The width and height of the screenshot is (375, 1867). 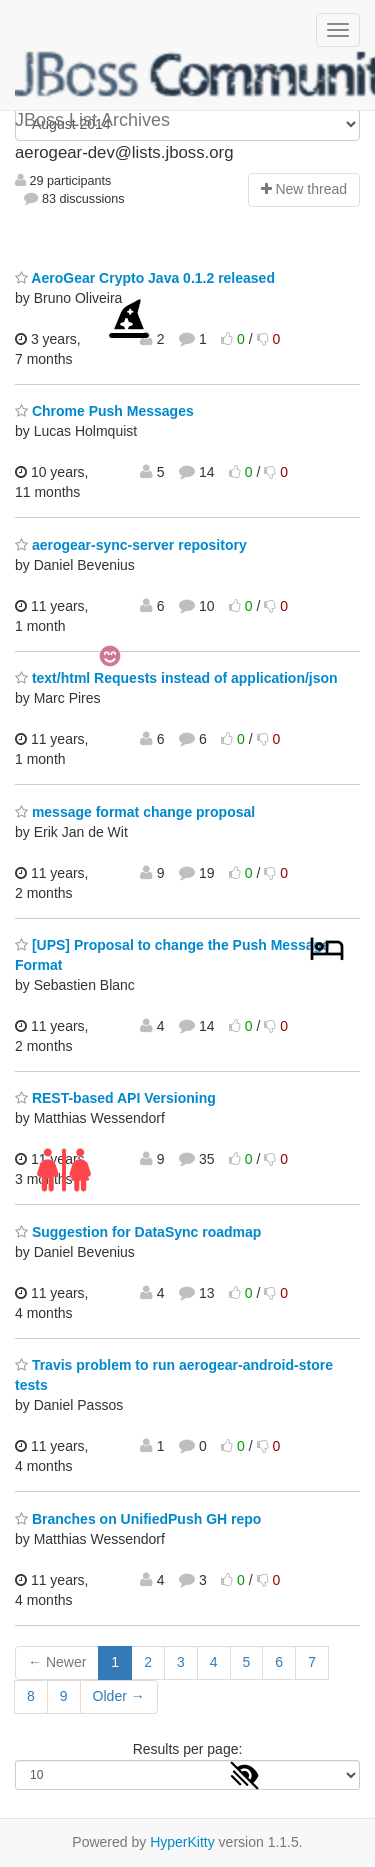 What do you see at coordinates (110, 656) in the screenshot?
I see `add a positive reaction or emoji` at bounding box center [110, 656].